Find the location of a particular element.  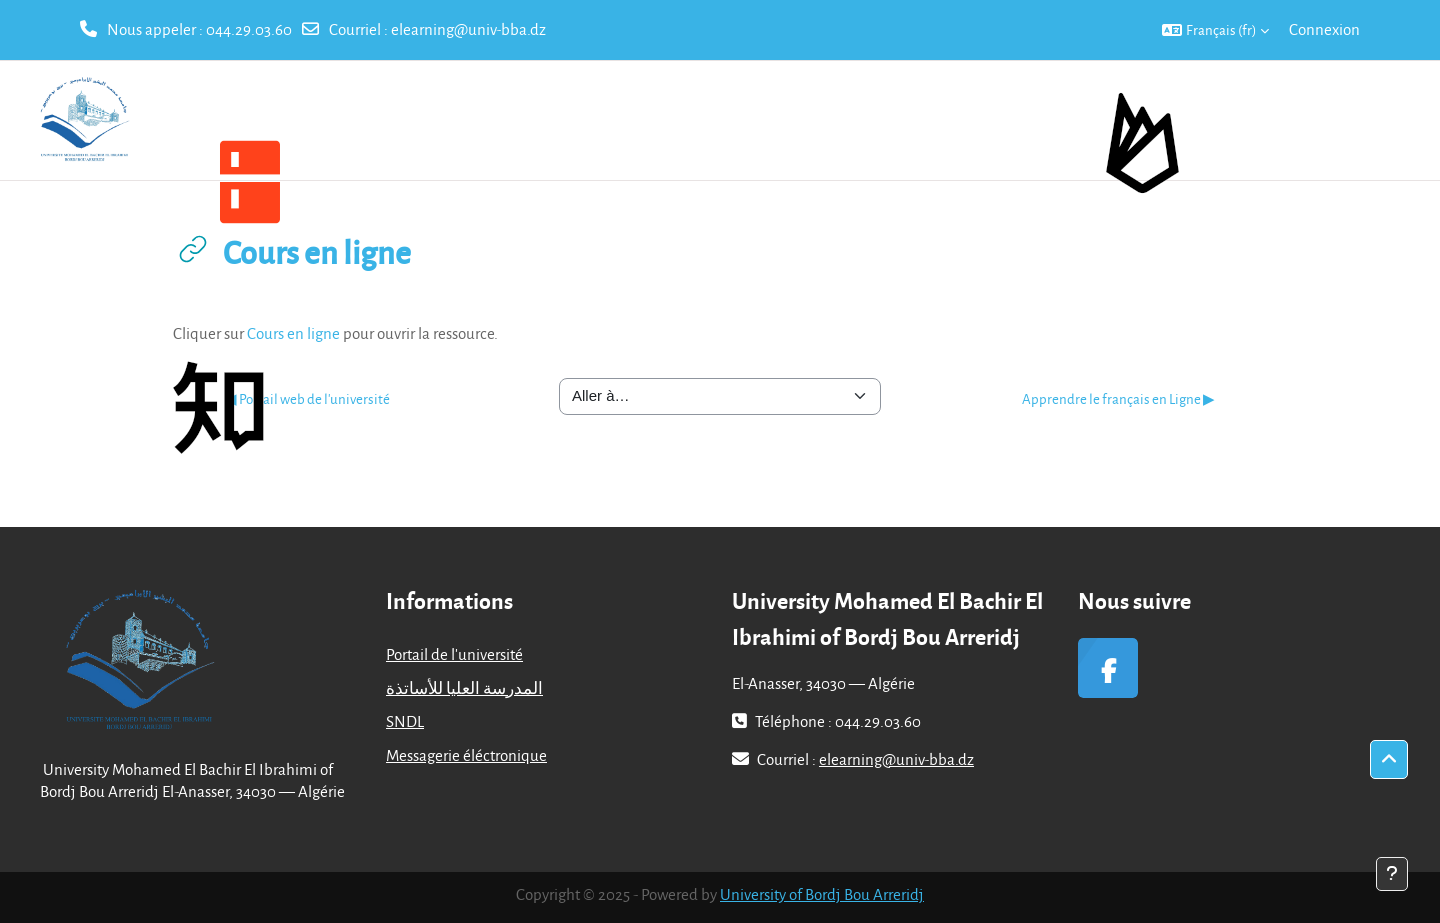

access smart fridge controls is located at coordinates (250, 182).